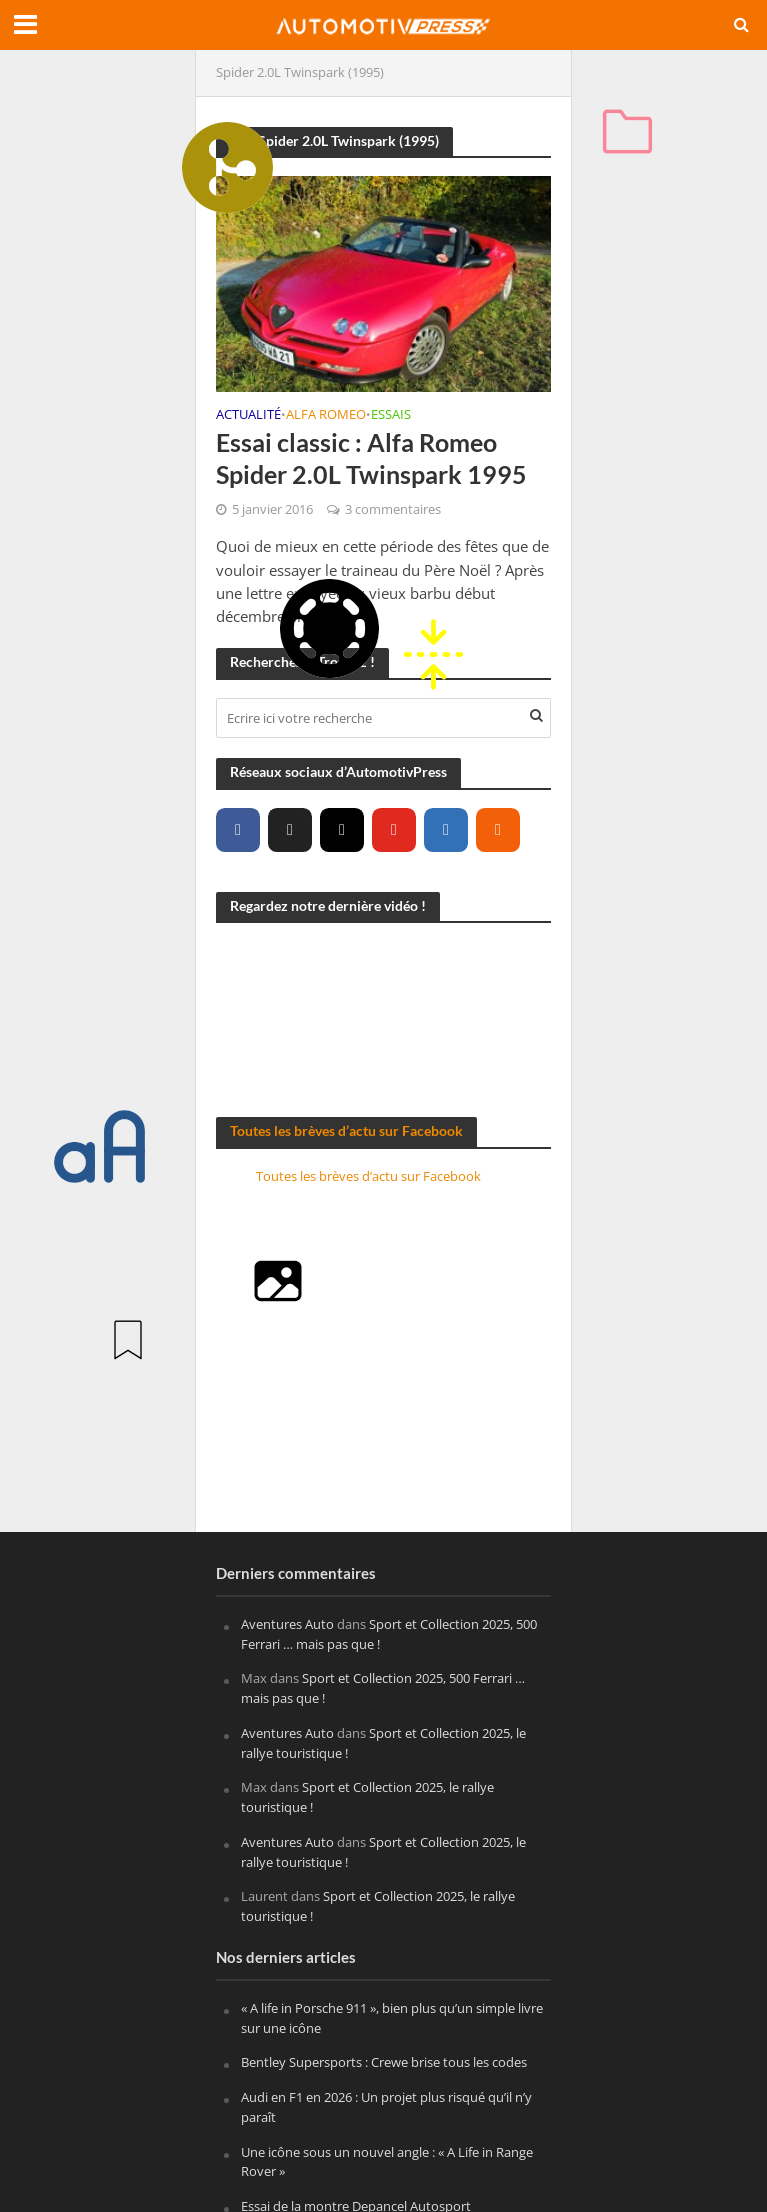  I want to click on draft issue in your activity feed, so click(329, 628).